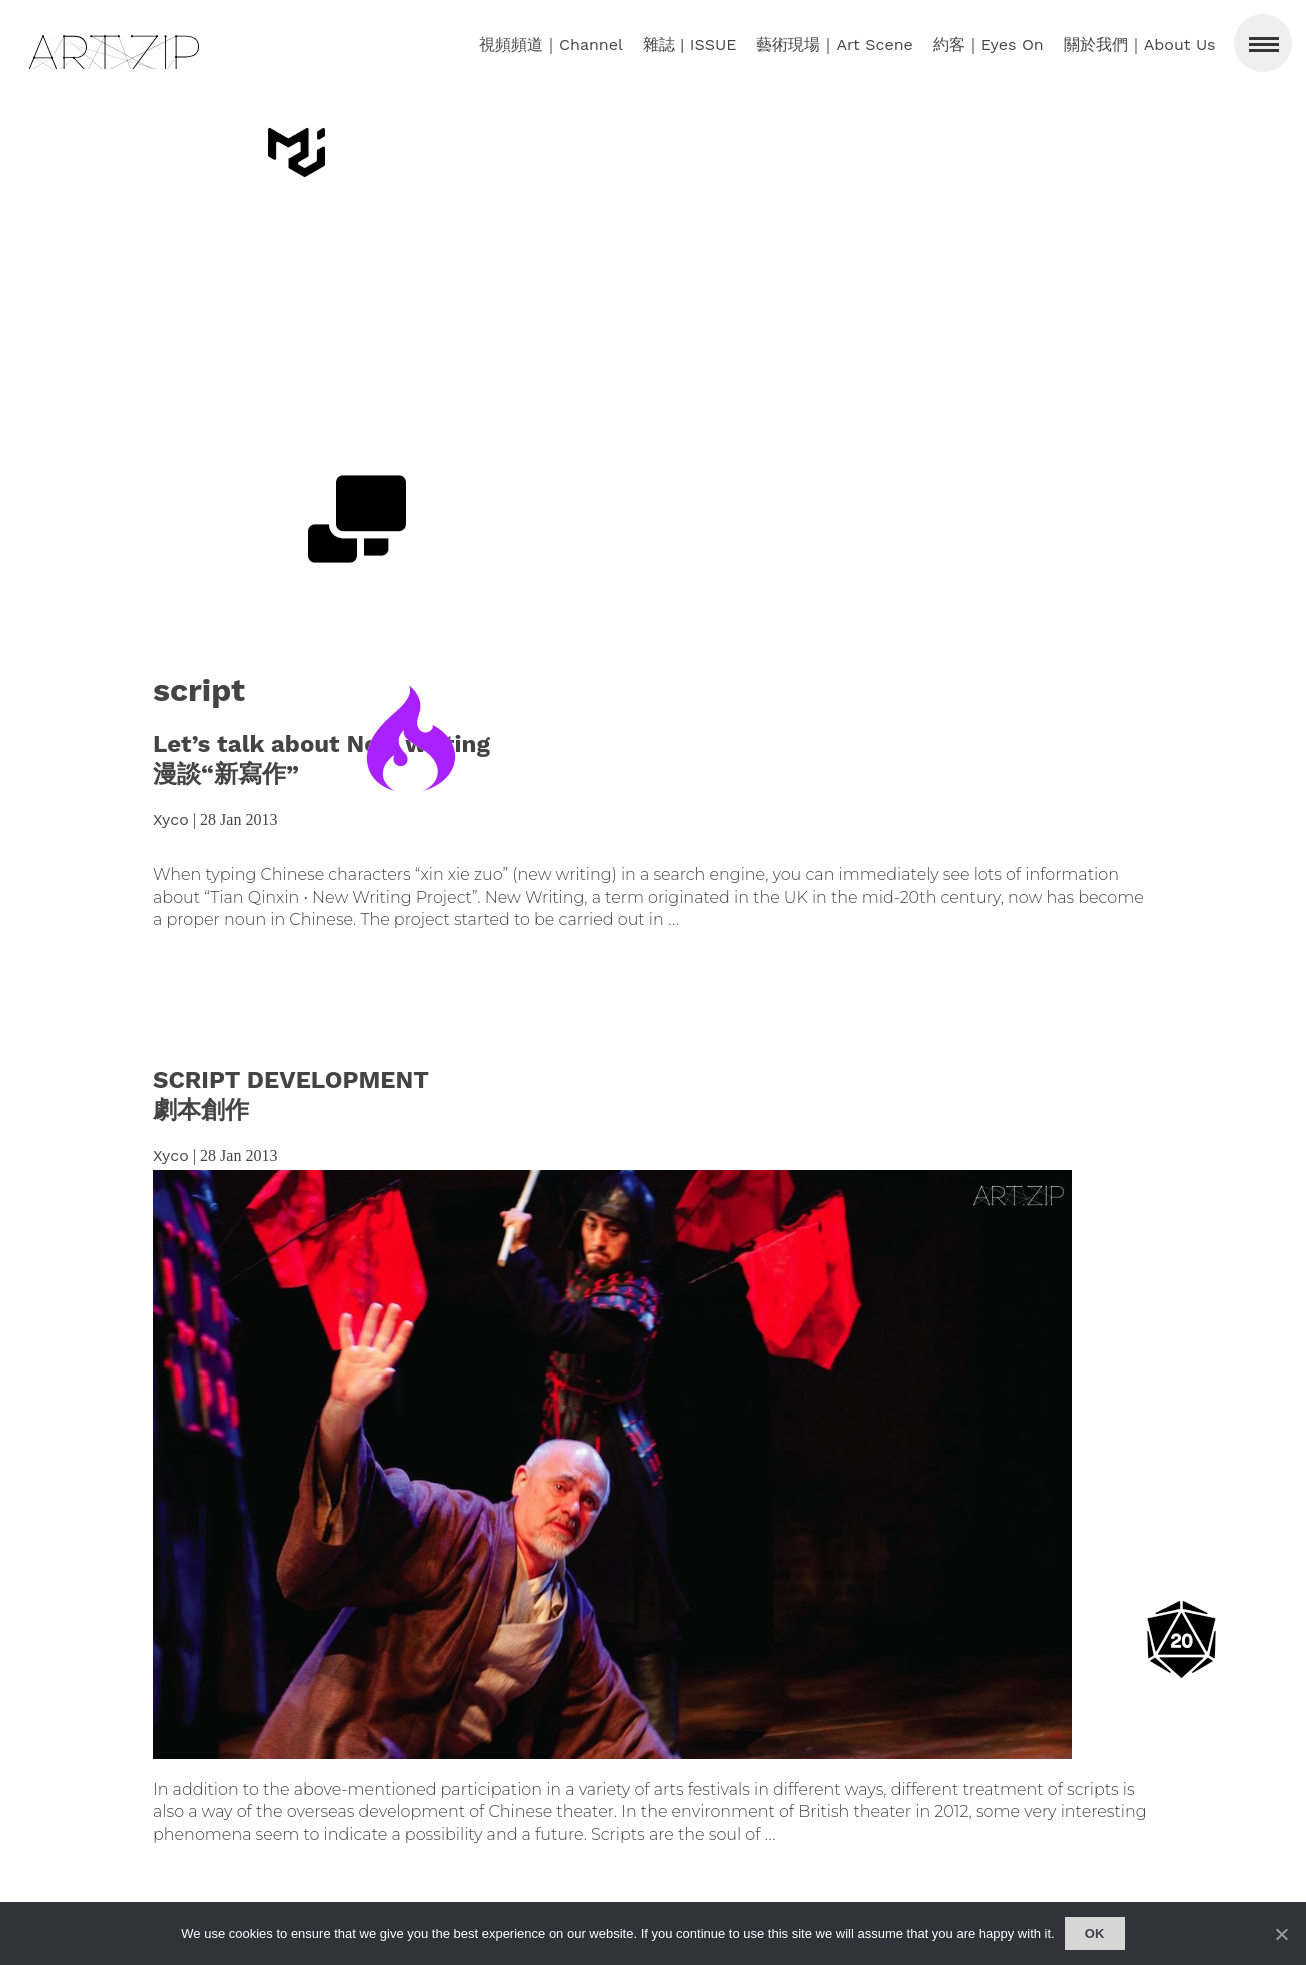 Image resolution: width=1306 pixels, height=1965 pixels. Describe the element at coordinates (411, 738) in the screenshot. I see `codeigniter framework logo` at that location.